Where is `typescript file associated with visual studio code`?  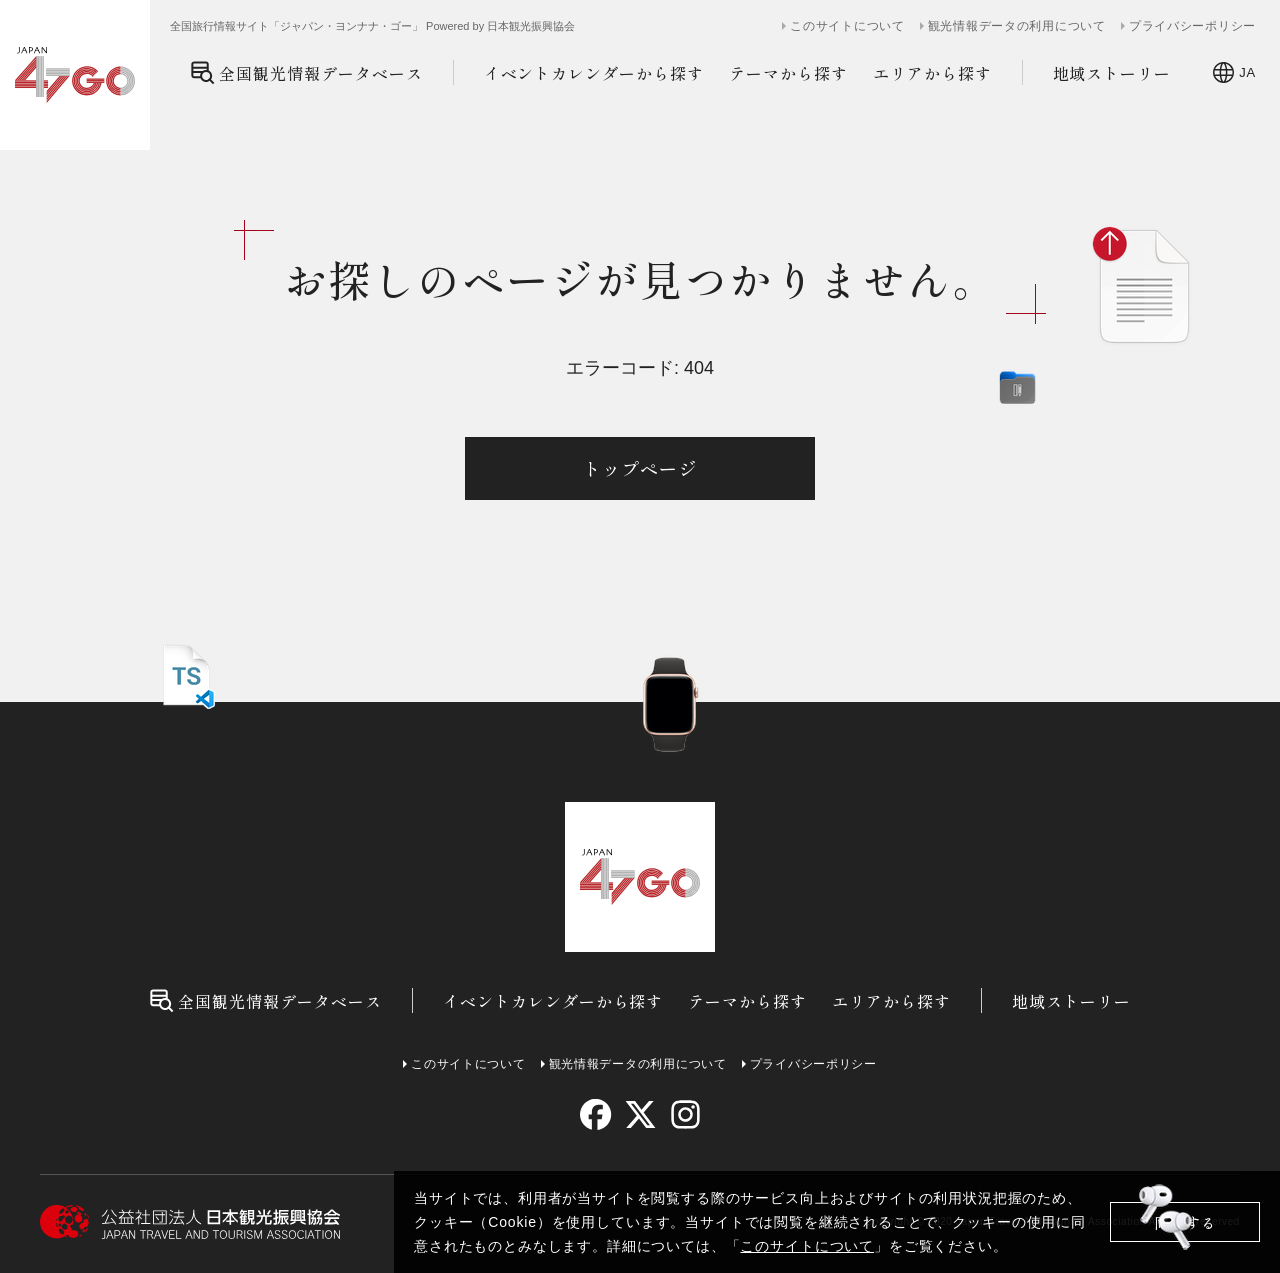 typescript file associated with visual studio code is located at coordinates (186, 676).